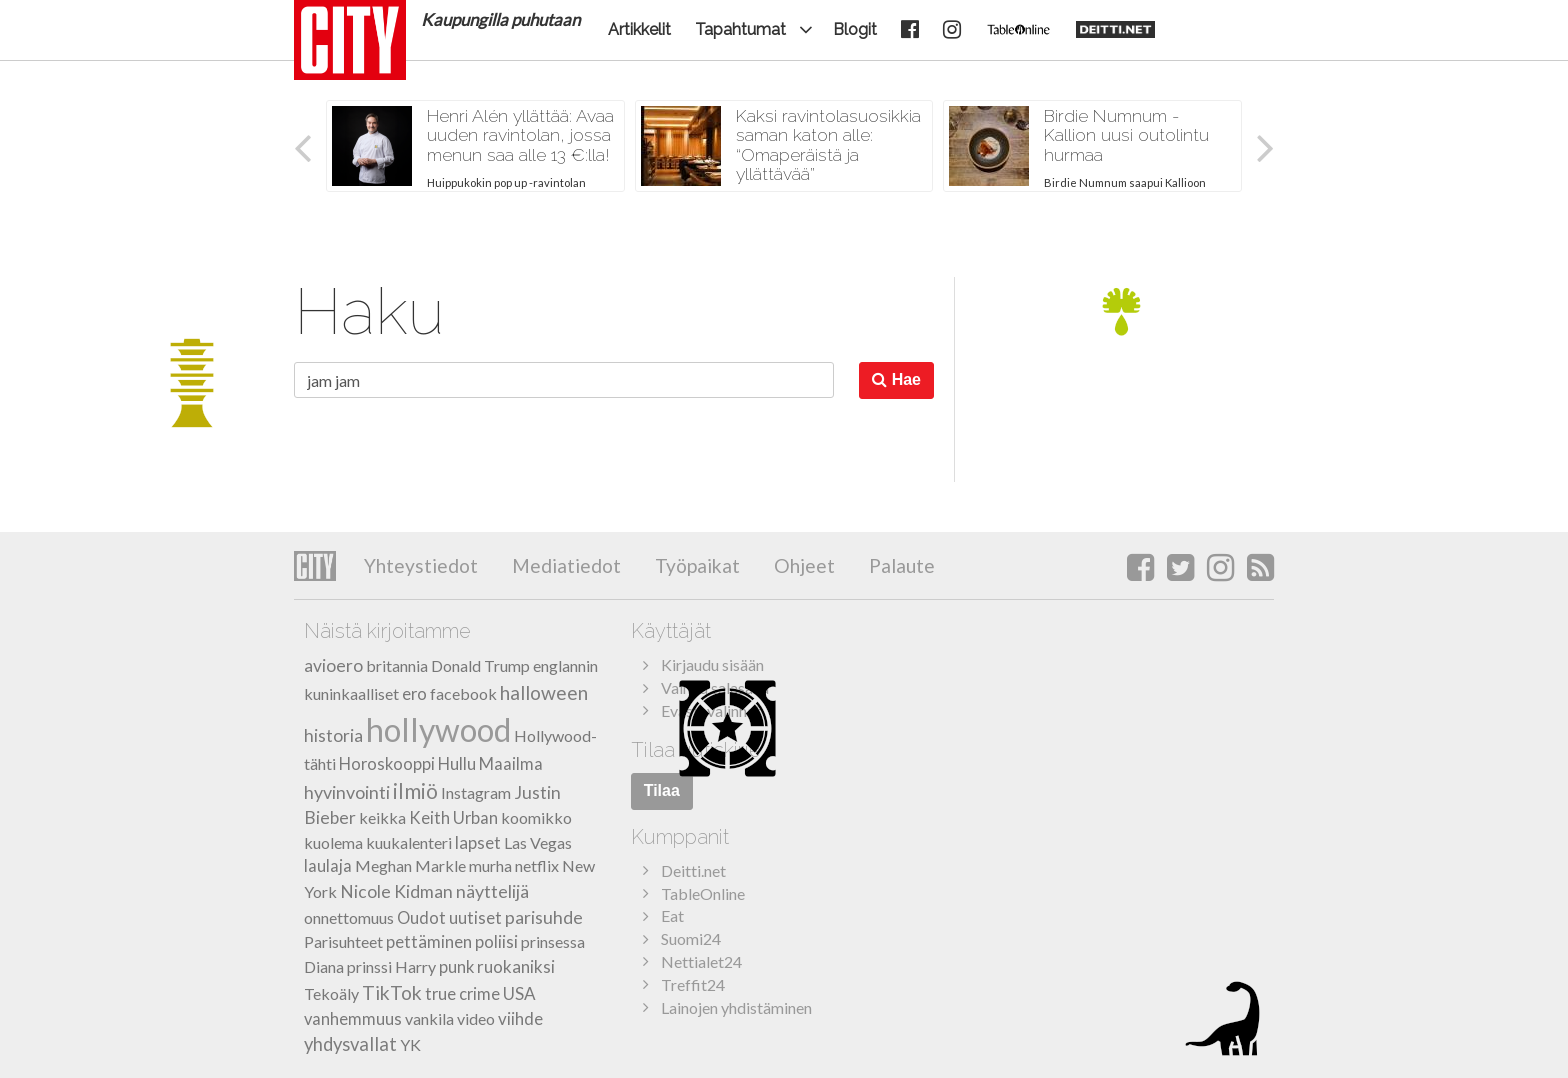 Image resolution: width=1568 pixels, height=1078 pixels. I want to click on dinosaur category or prehistoric theme indicator, so click(1222, 1018).